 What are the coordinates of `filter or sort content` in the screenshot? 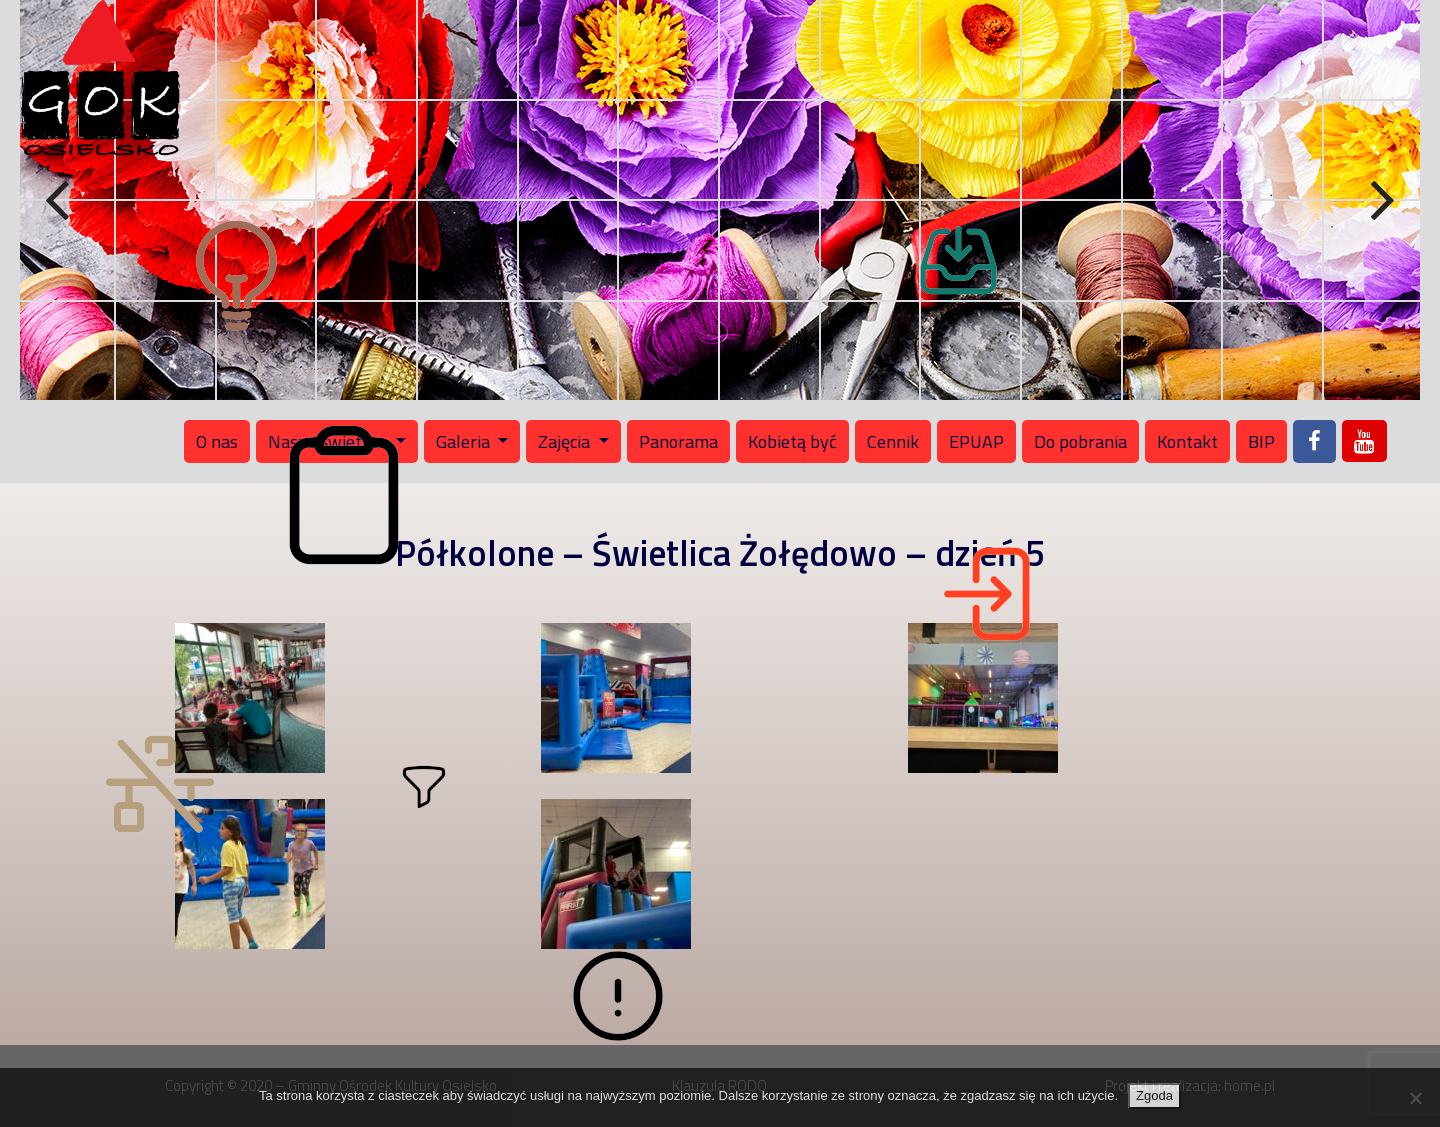 It's located at (424, 787).